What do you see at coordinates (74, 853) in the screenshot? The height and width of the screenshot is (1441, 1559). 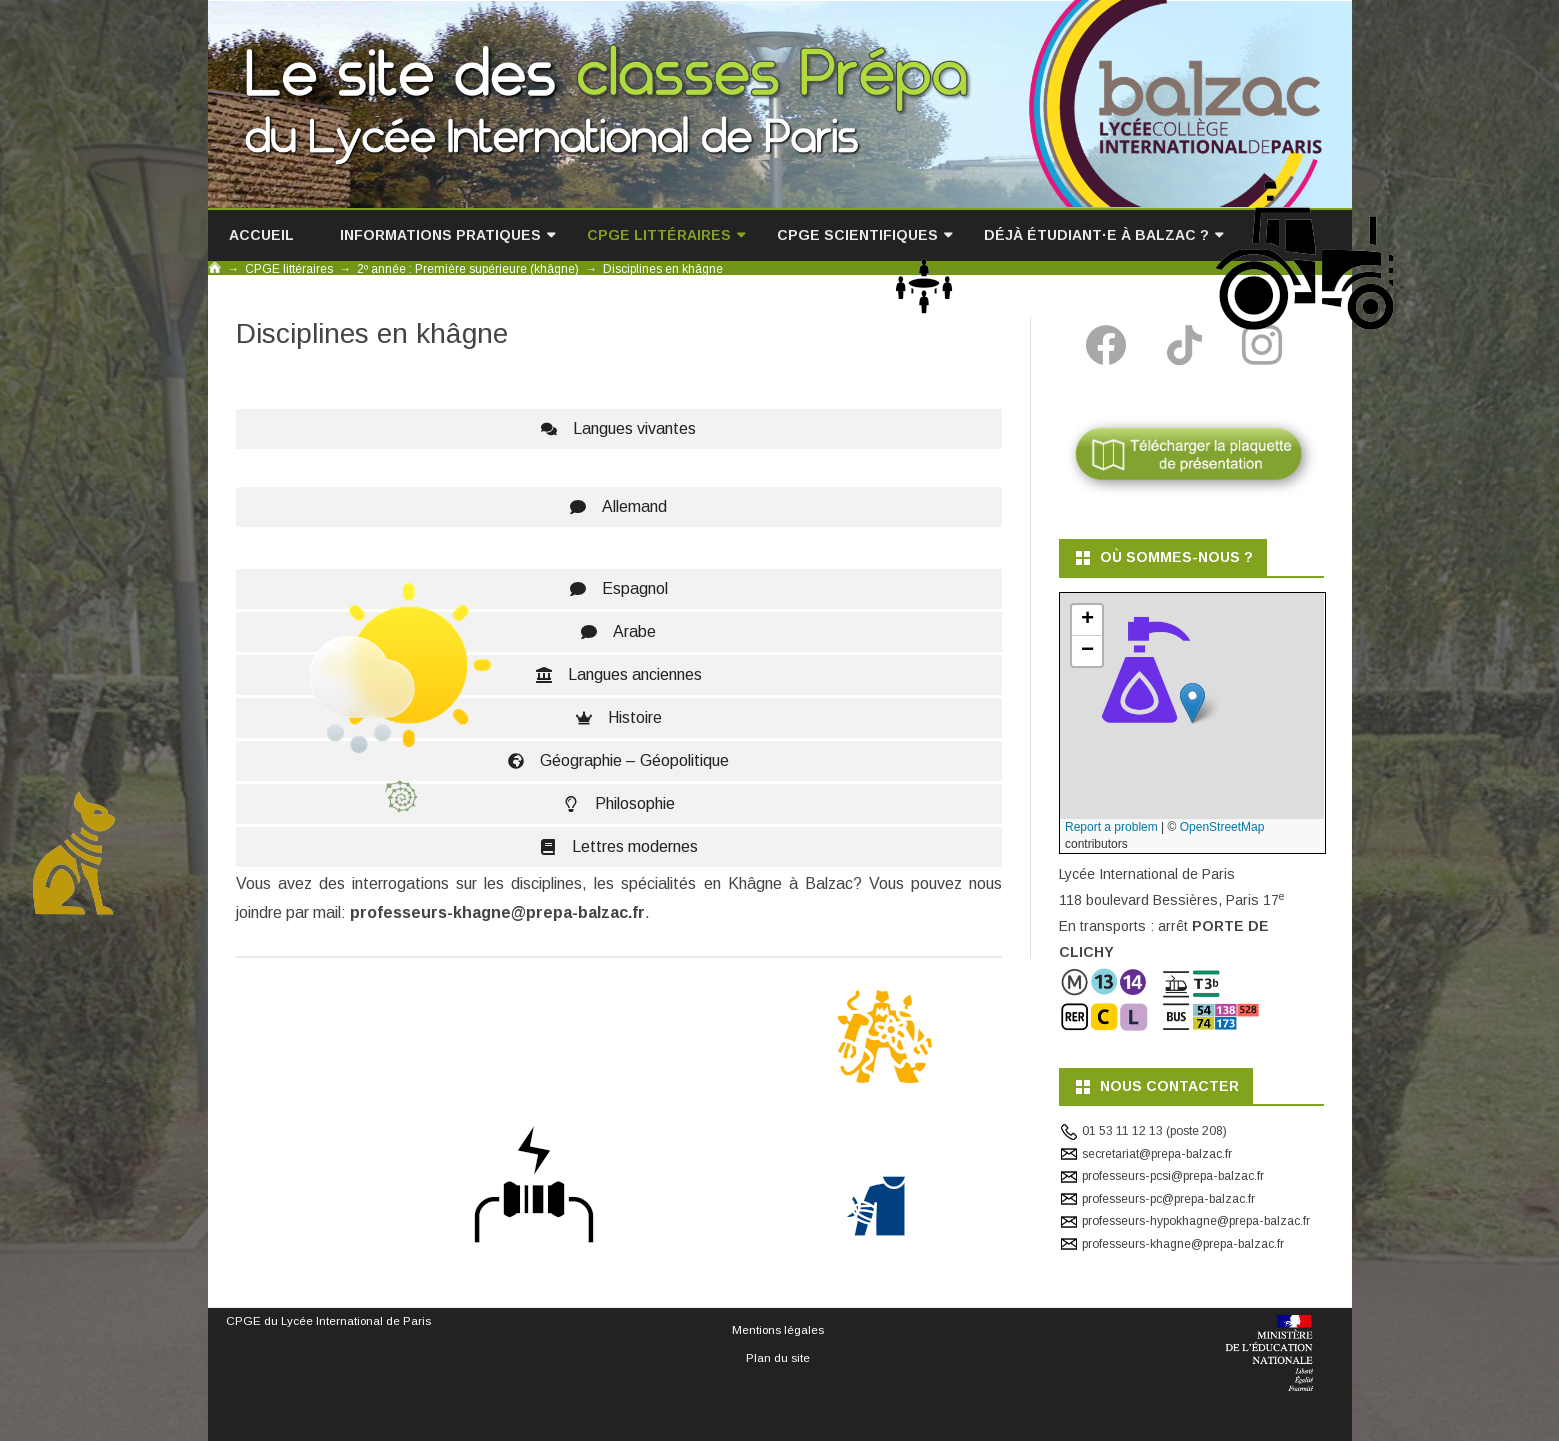 I see `access Egyptian mythology content or games` at bounding box center [74, 853].